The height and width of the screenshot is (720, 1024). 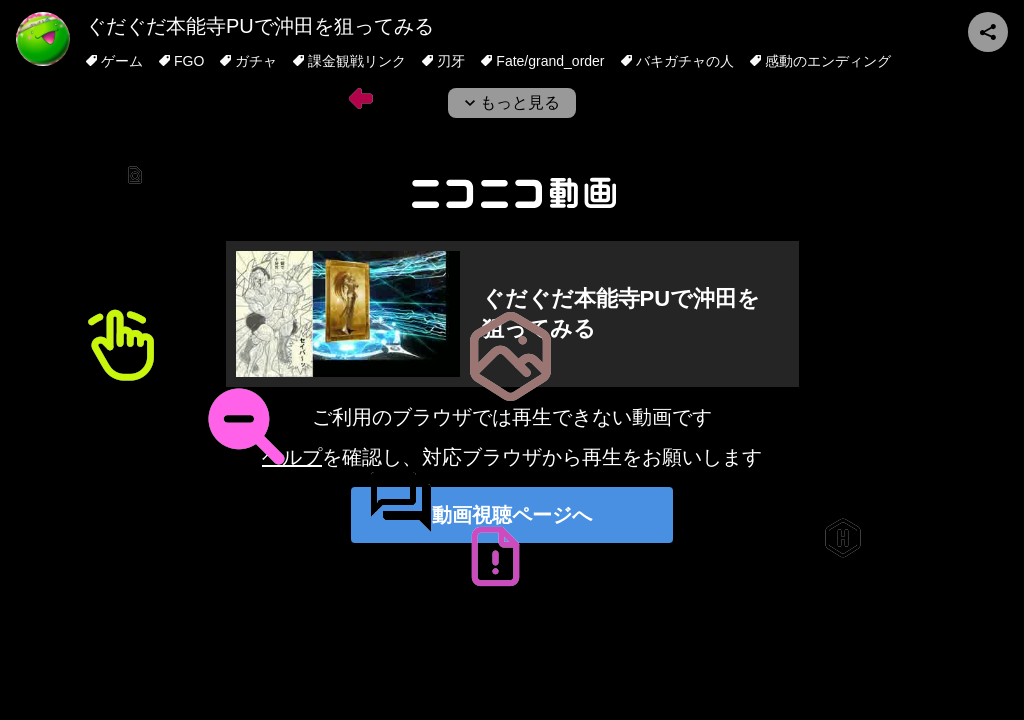 What do you see at coordinates (123, 343) in the screenshot?
I see `drag to move or reposition an element` at bounding box center [123, 343].